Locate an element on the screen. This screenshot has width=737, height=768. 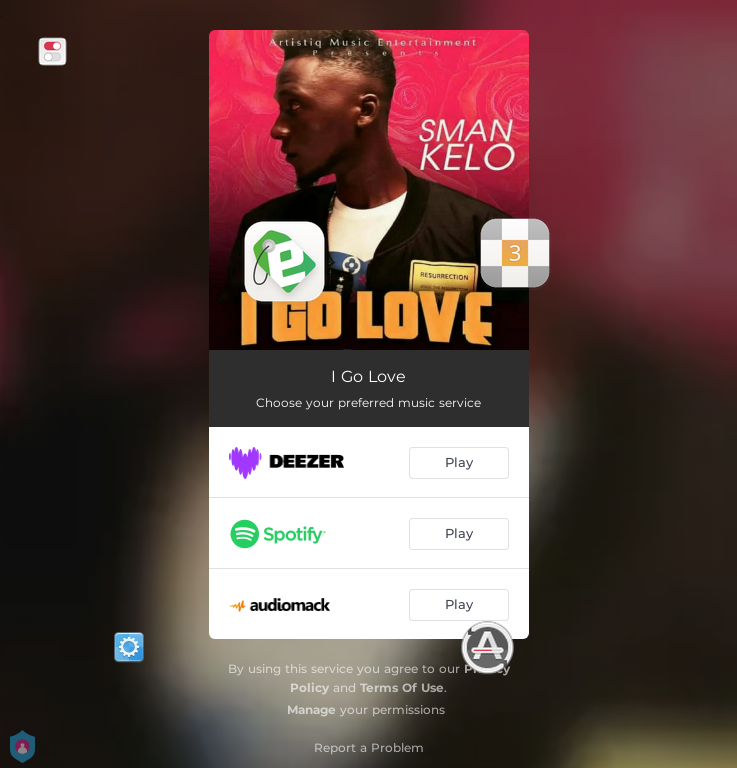
open easytag music tagging application is located at coordinates (284, 261).